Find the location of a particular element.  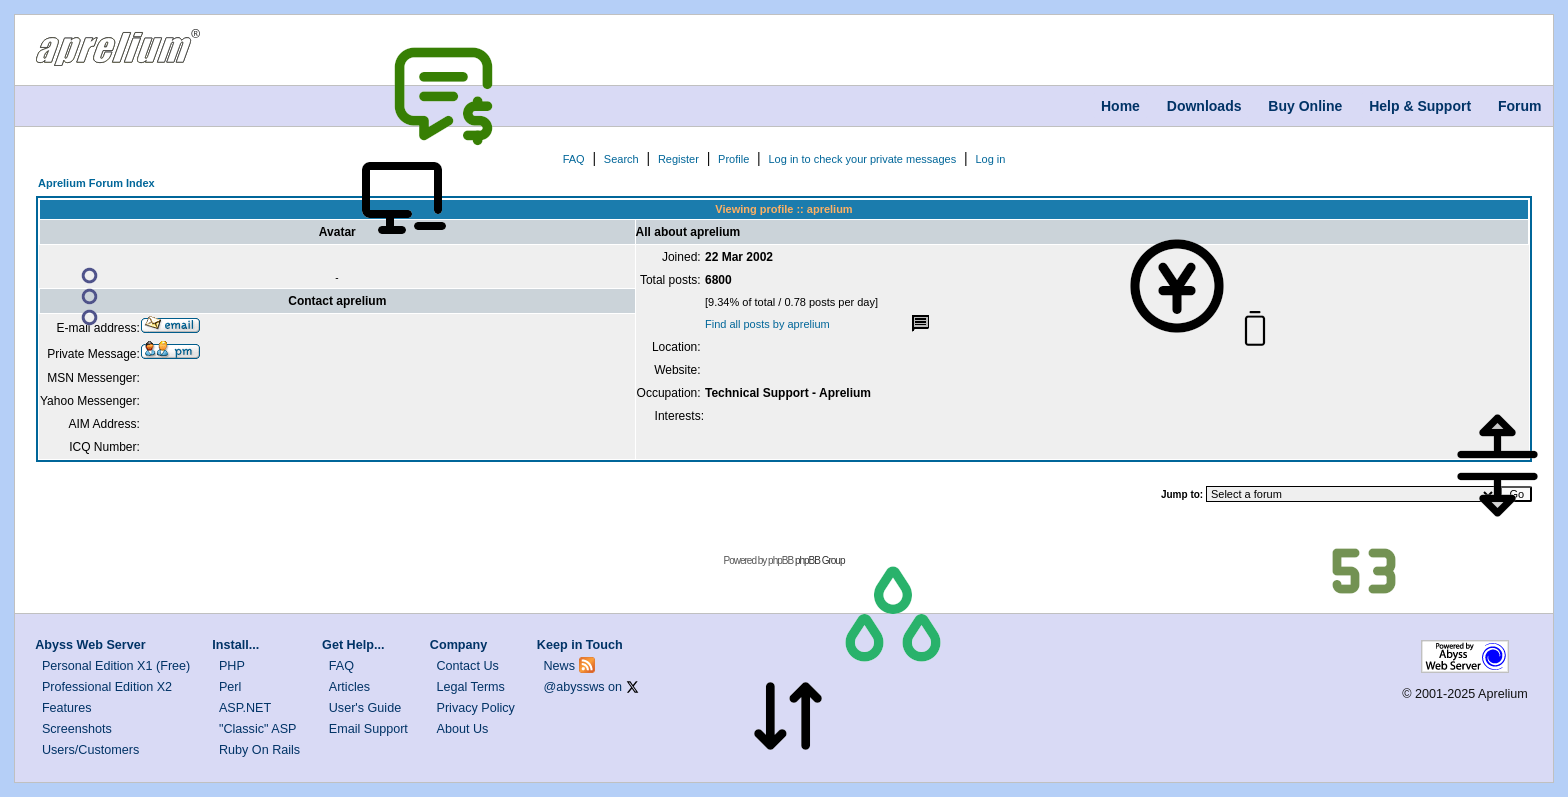

adjust humidity settings is located at coordinates (893, 614).